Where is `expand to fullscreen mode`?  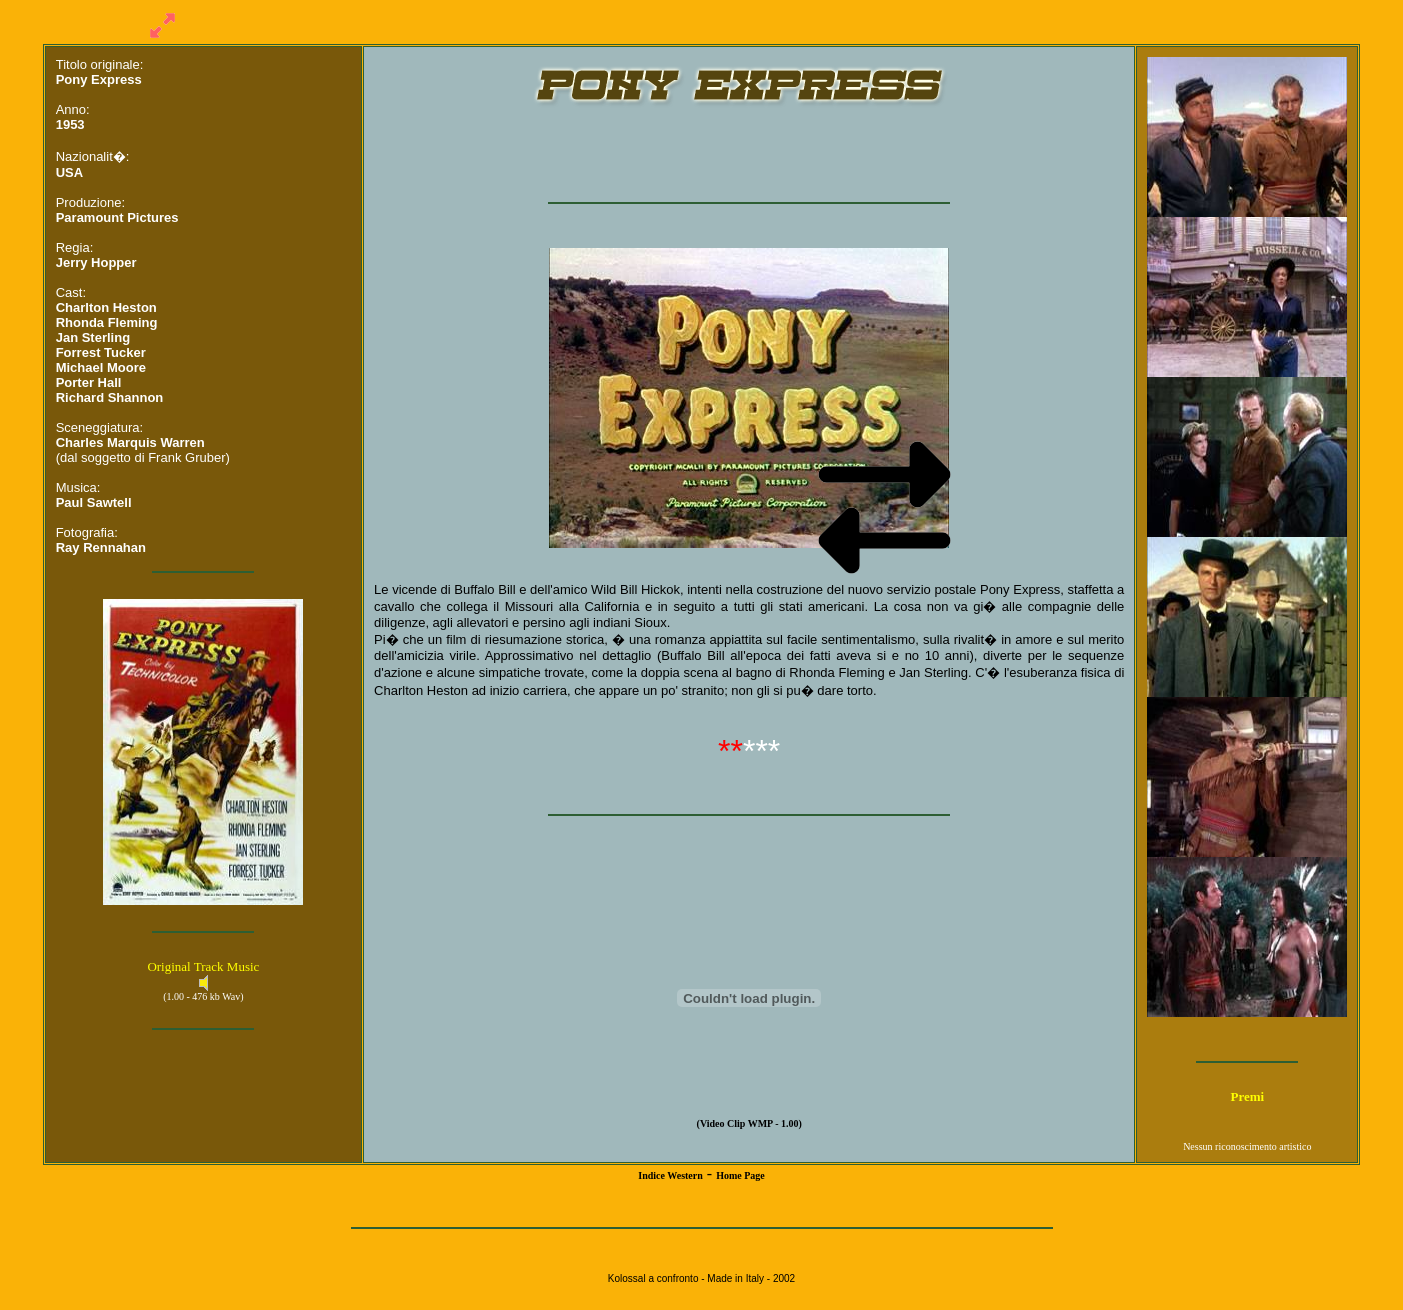
expand to fullscreen mode is located at coordinates (162, 25).